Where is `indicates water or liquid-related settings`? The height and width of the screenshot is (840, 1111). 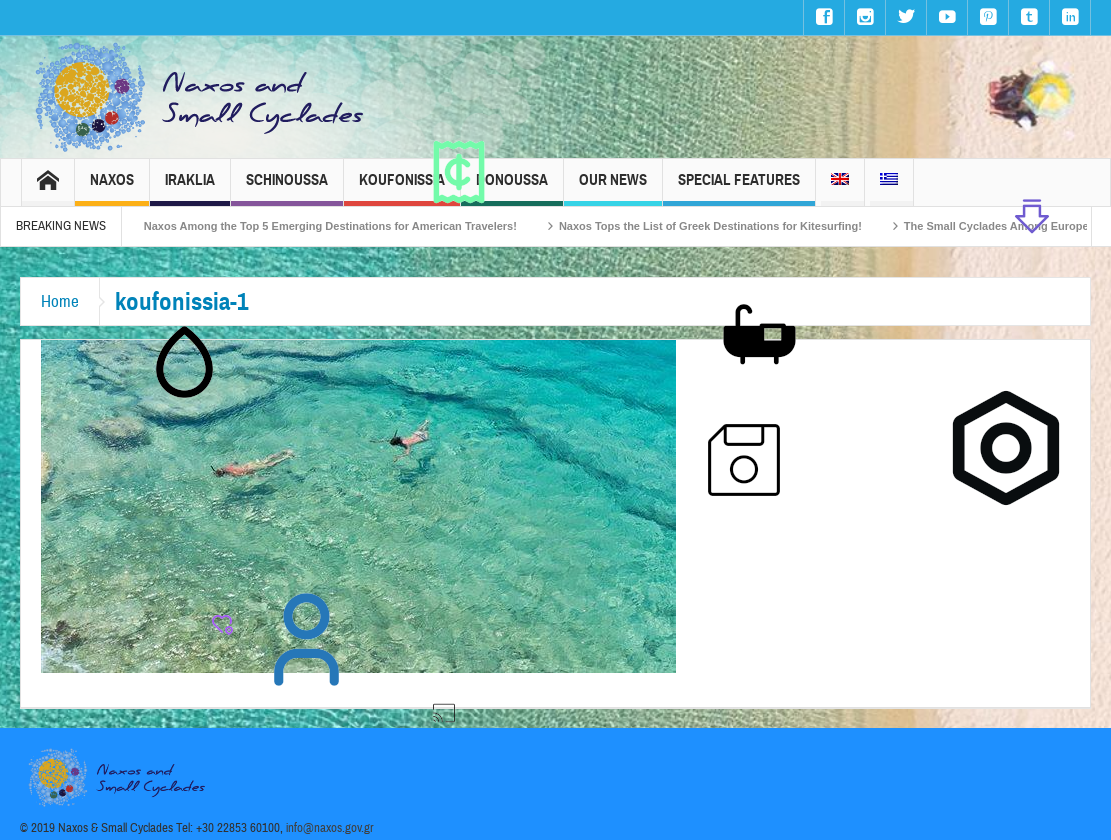
indicates water or liquid-related settings is located at coordinates (184, 364).